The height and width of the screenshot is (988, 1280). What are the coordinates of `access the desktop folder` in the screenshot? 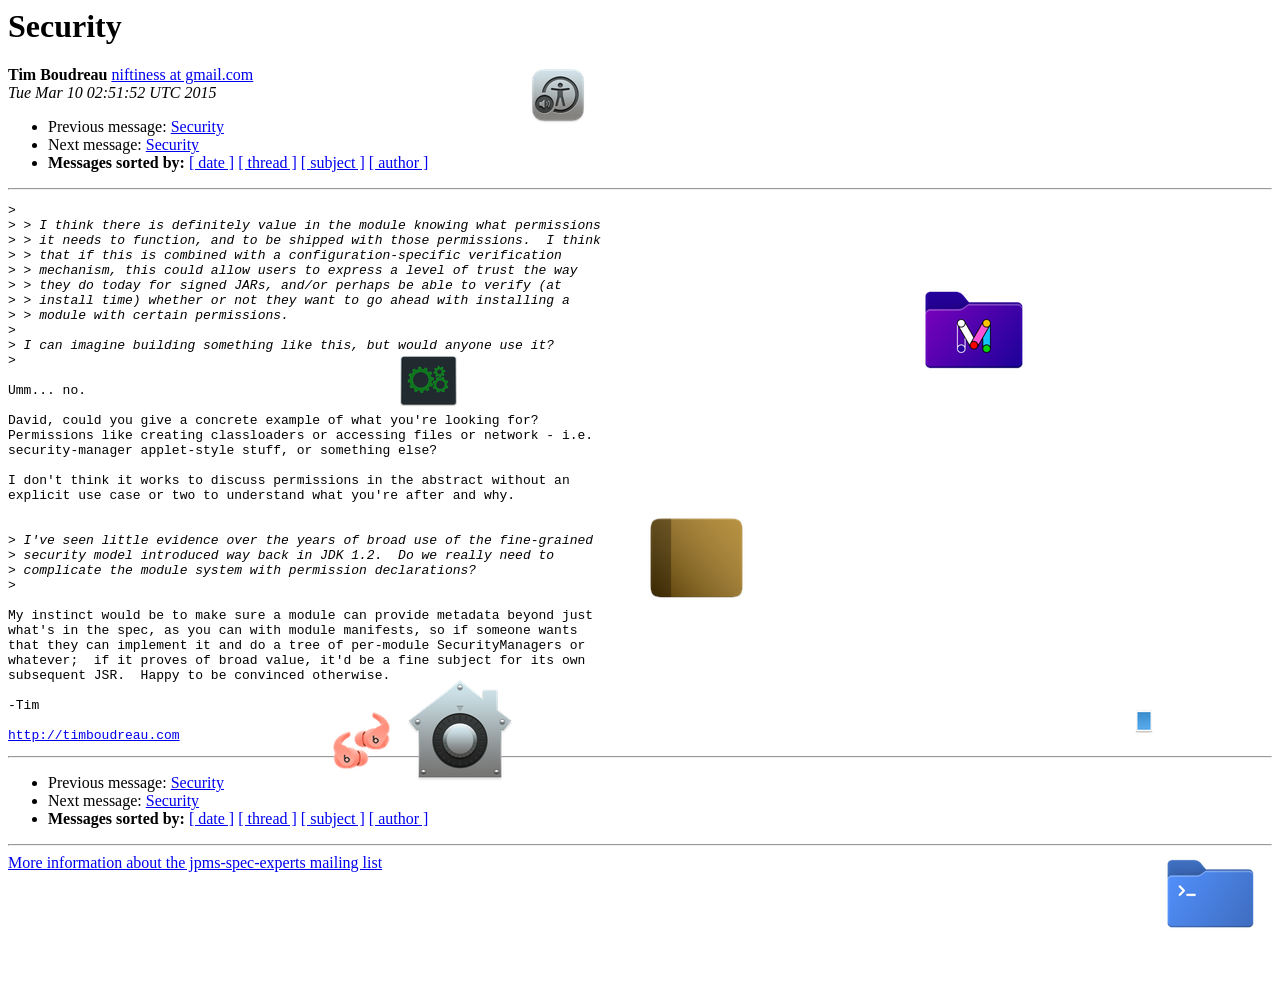 It's located at (696, 554).